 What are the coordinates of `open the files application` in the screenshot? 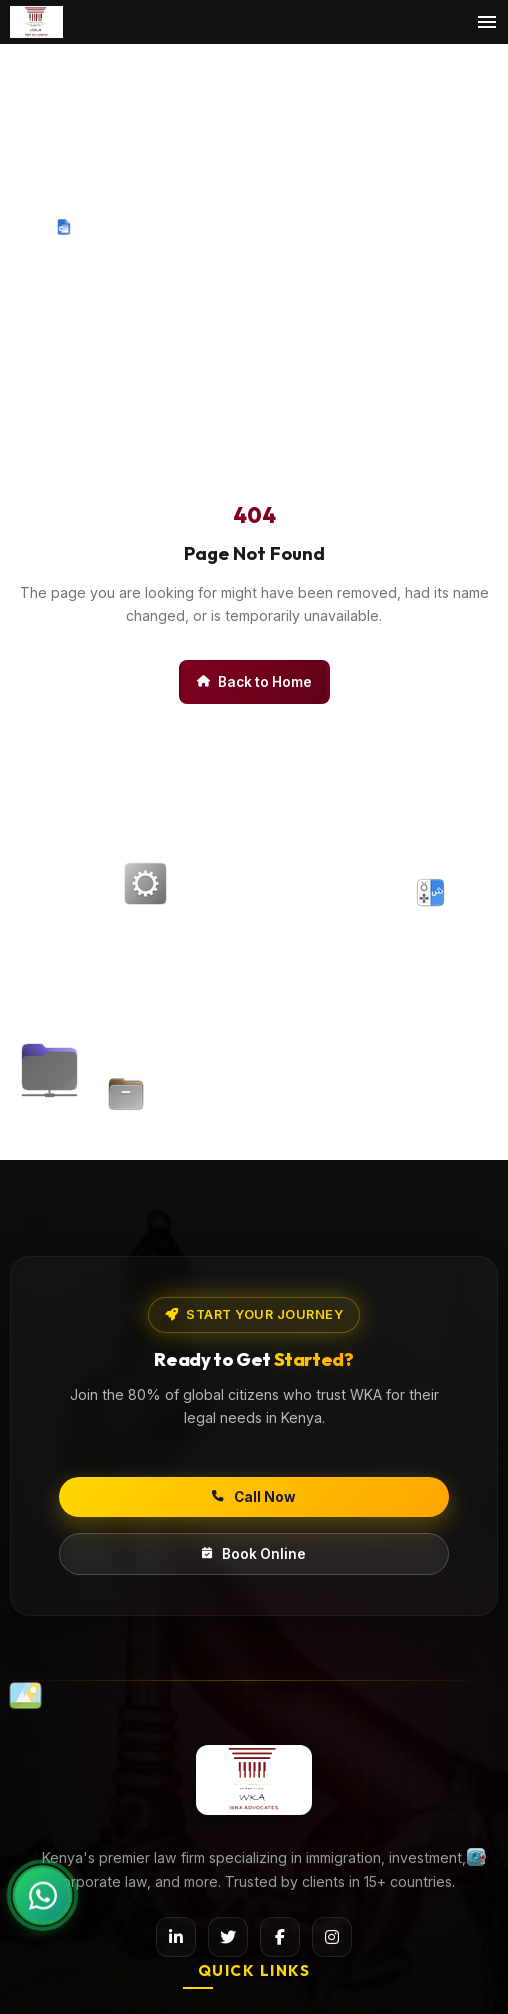 It's located at (126, 1094).